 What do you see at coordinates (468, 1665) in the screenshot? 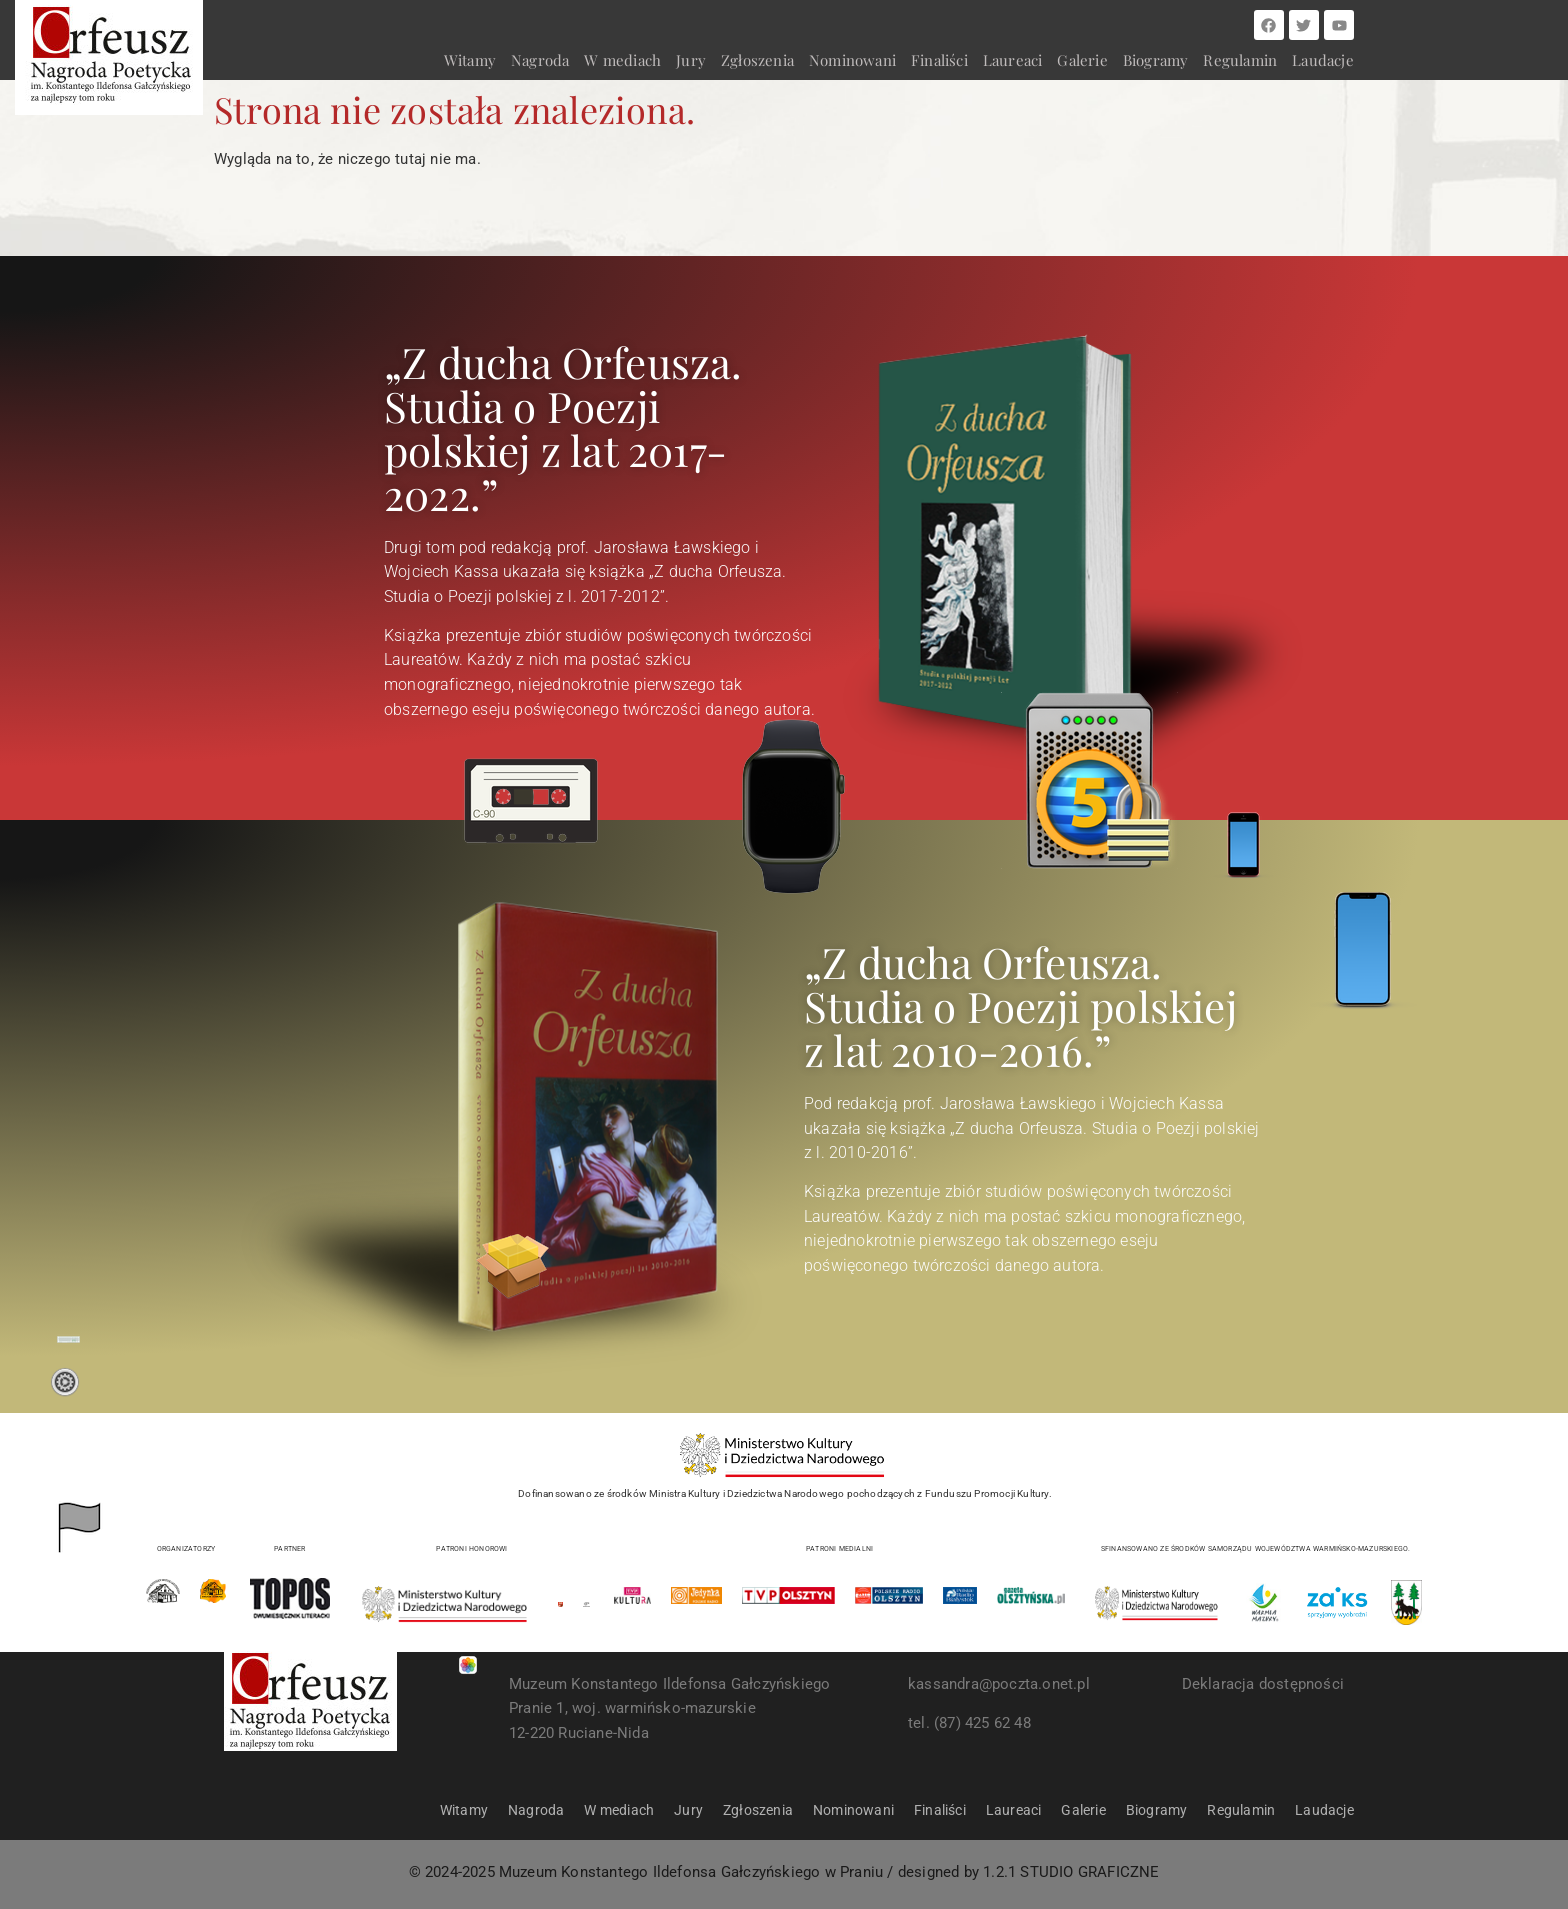
I see `open the Photos app` at bounding box center [468, 1665].